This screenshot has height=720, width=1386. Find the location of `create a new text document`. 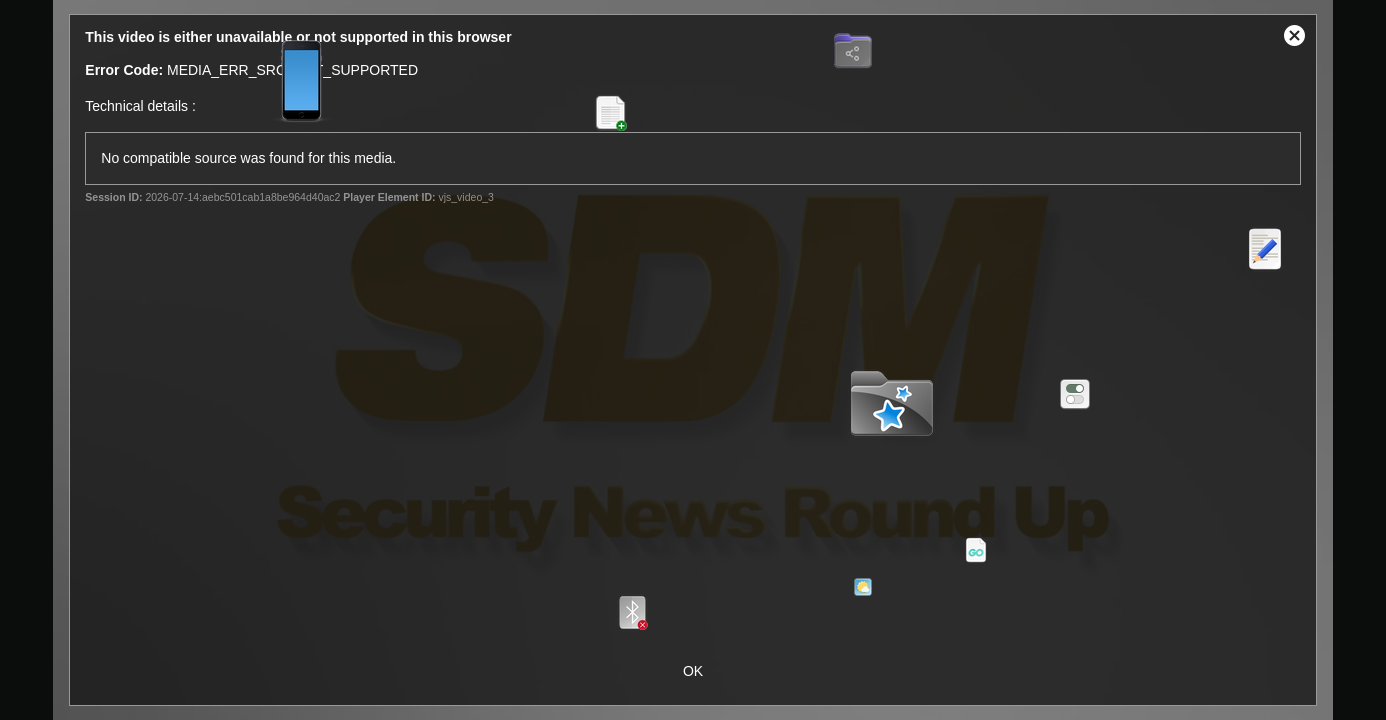

create a new text document is located at coordinates (610, 112).